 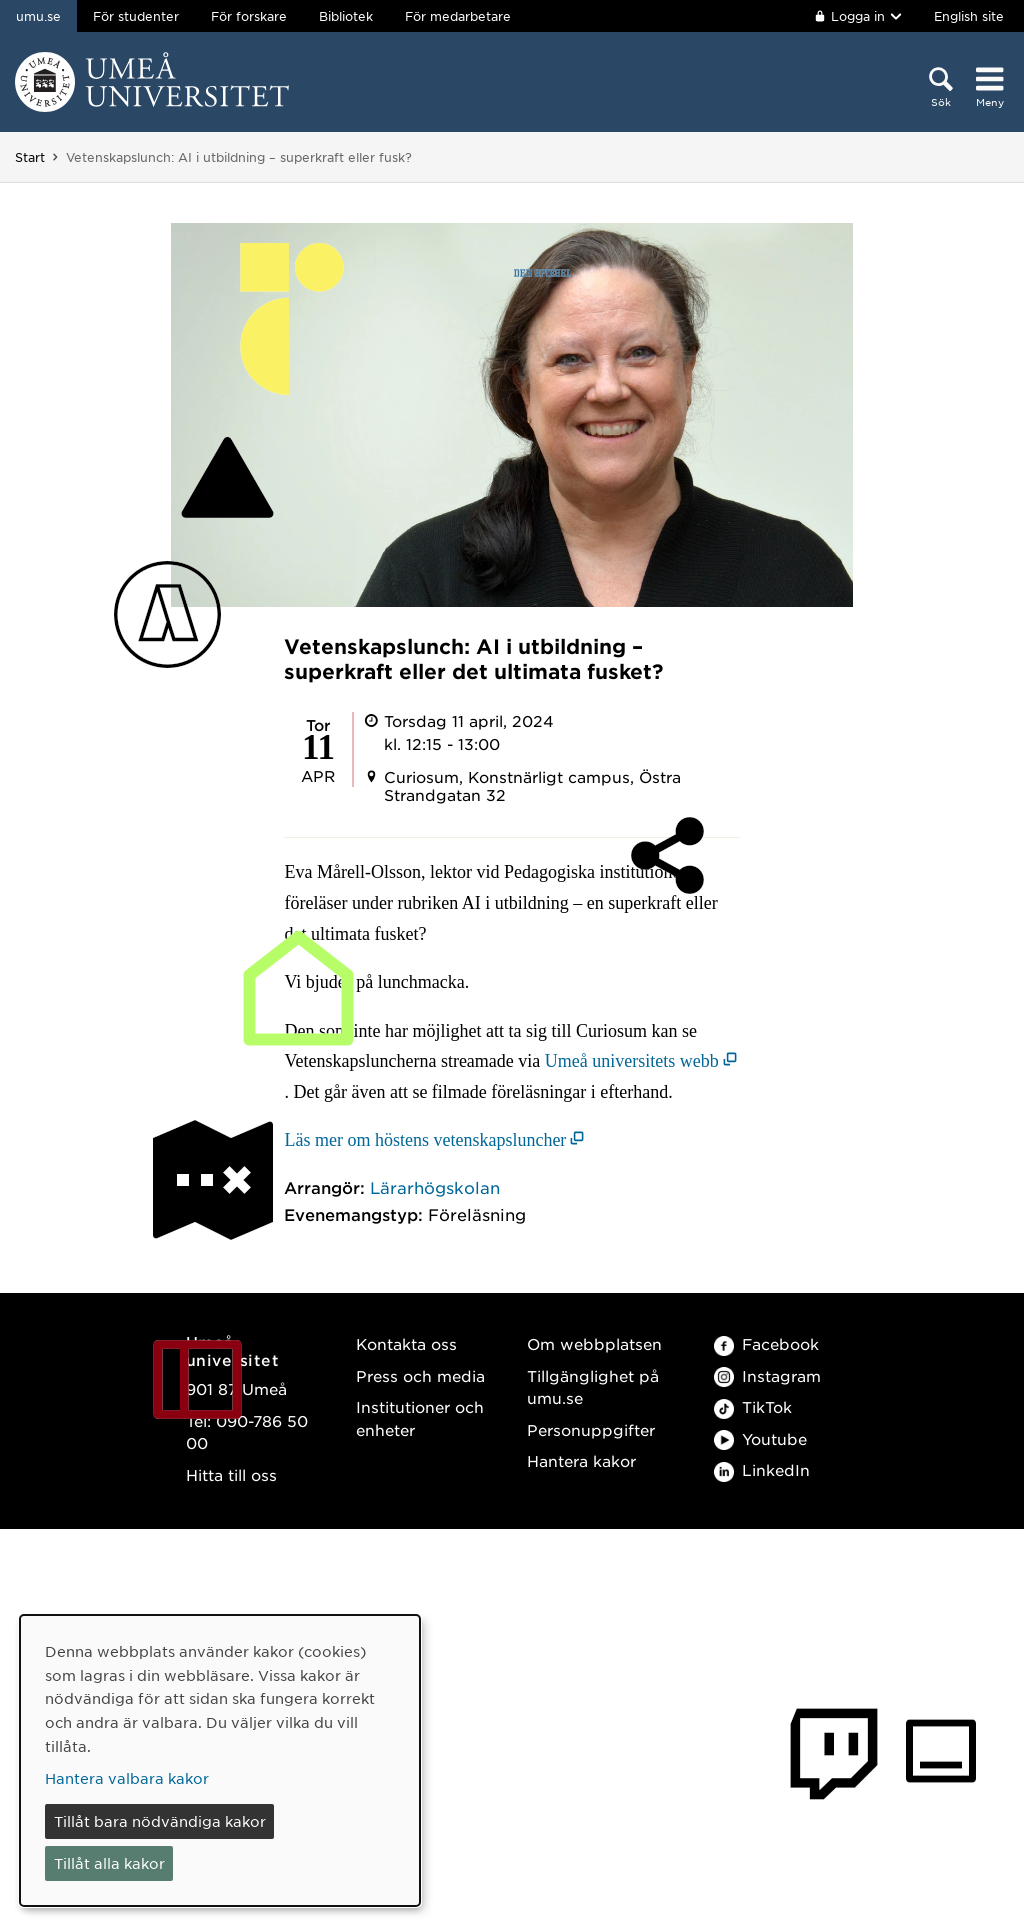 I want to click on navigate to home screen, so click(x=298, y=990).